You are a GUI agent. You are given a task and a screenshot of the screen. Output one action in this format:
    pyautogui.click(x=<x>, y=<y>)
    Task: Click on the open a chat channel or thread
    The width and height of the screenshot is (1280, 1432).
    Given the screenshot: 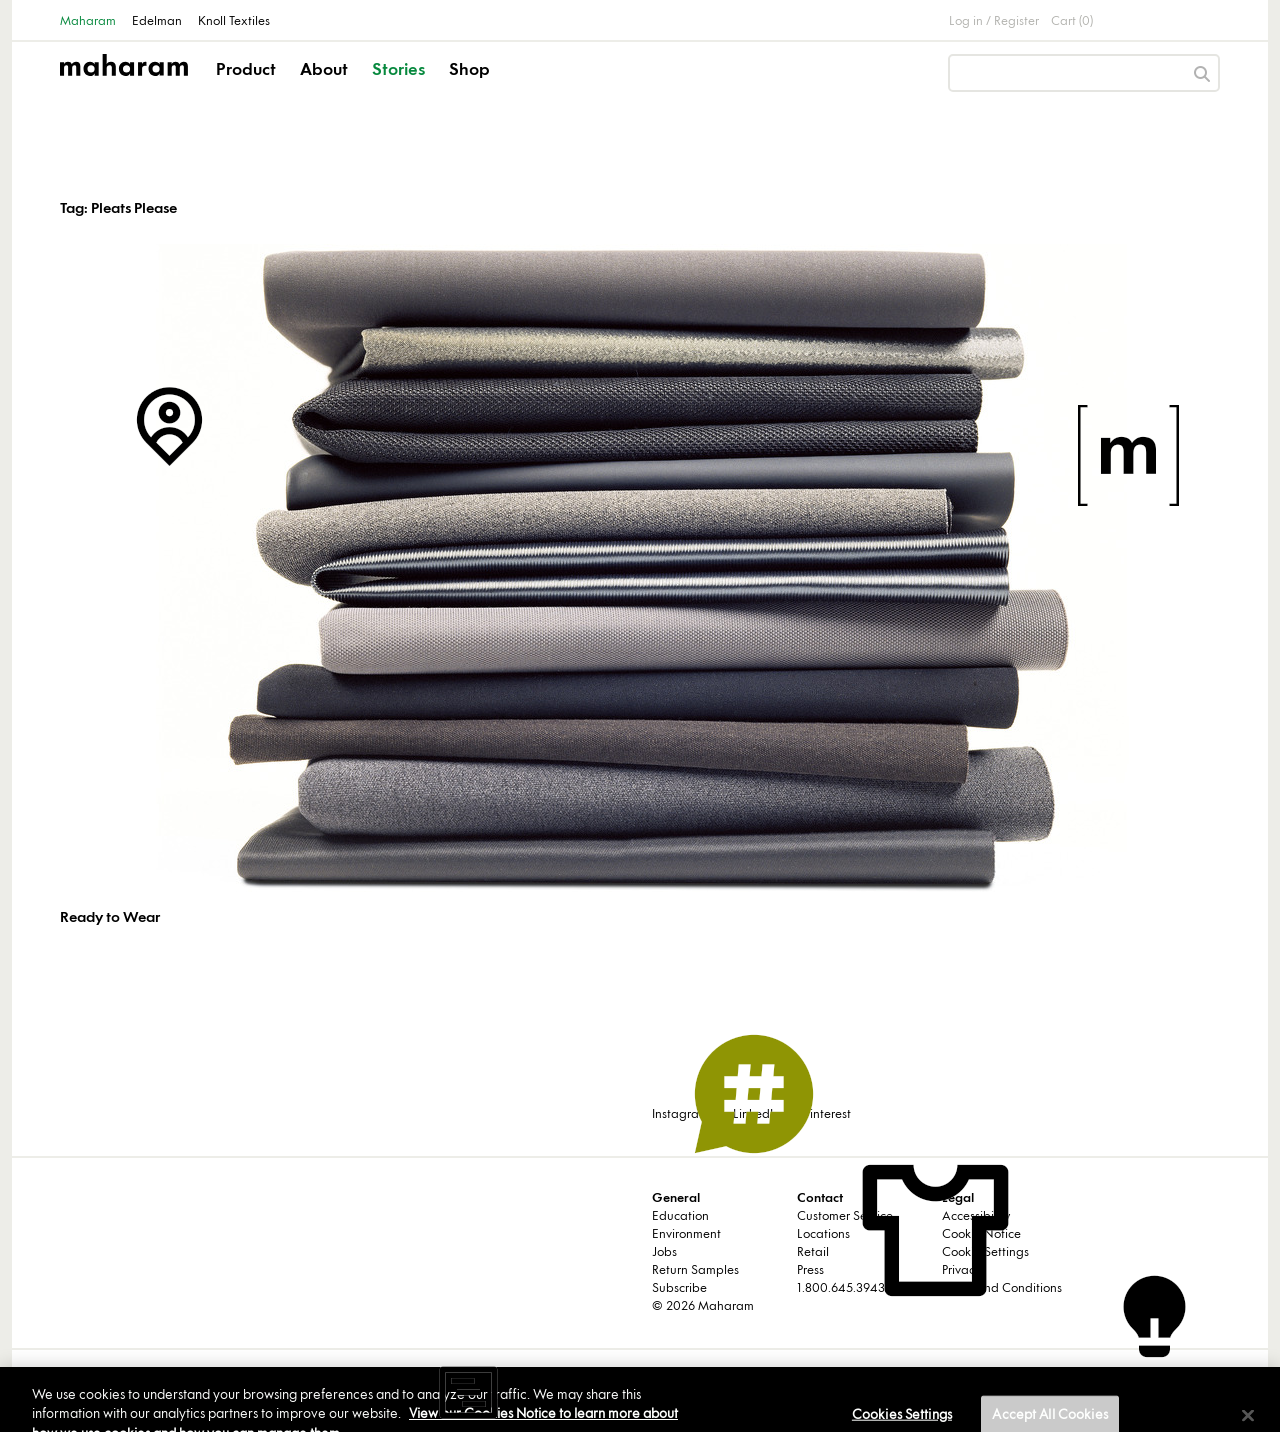 What is the action you would take?
    pyautogui.click(x=754, y=1094)
    